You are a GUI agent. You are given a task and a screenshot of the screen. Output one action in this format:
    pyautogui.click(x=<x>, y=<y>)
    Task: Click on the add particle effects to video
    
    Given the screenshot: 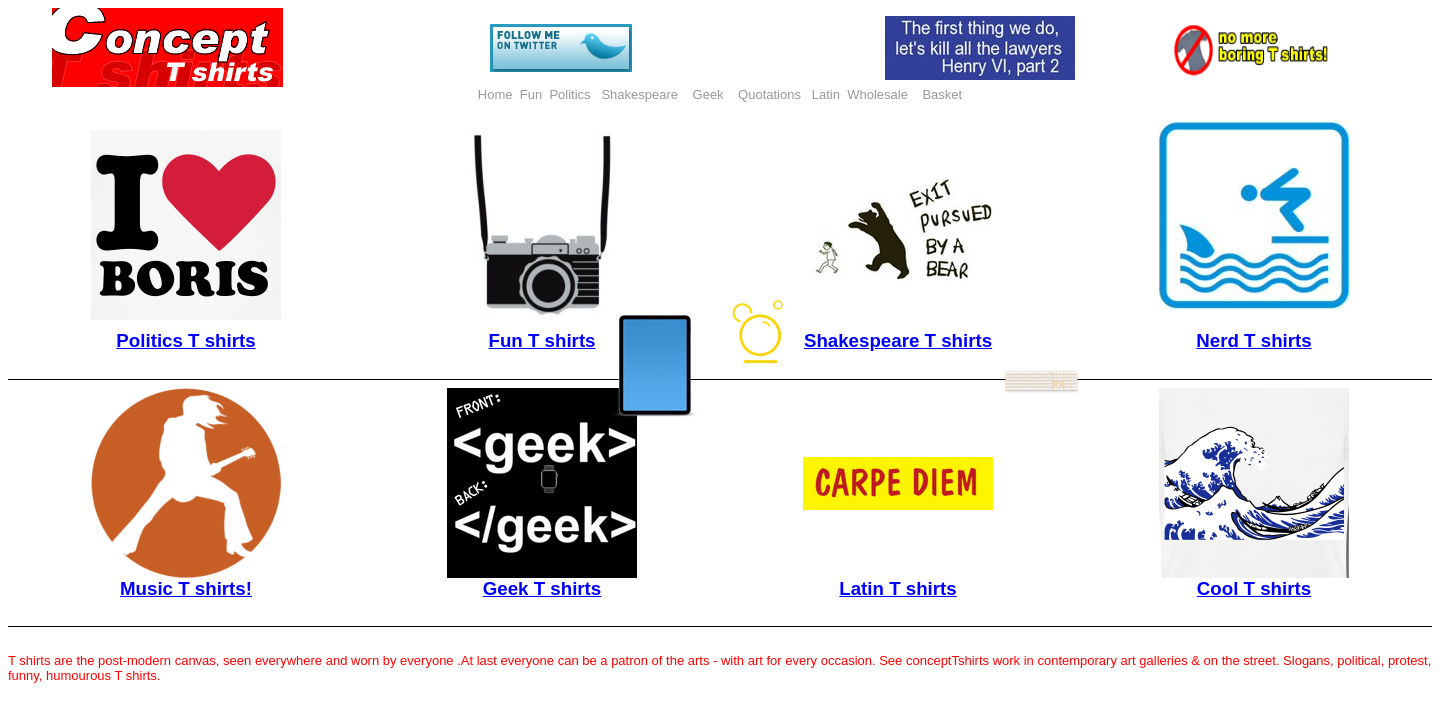 What is the action you would take?
    pyautogui.click(x=760, y=331)
    